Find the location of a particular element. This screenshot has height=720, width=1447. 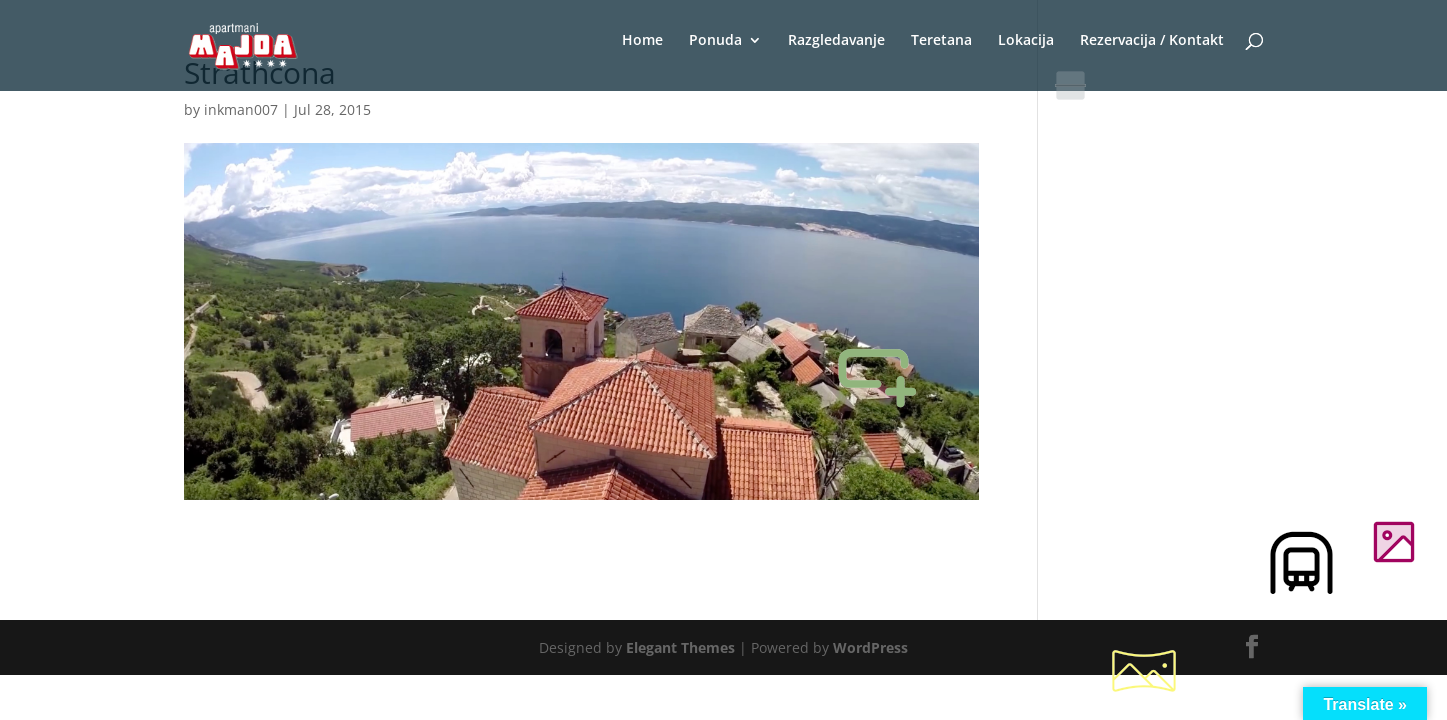

view panorama or wide-angle photos is located at coordinates (1144, 671).